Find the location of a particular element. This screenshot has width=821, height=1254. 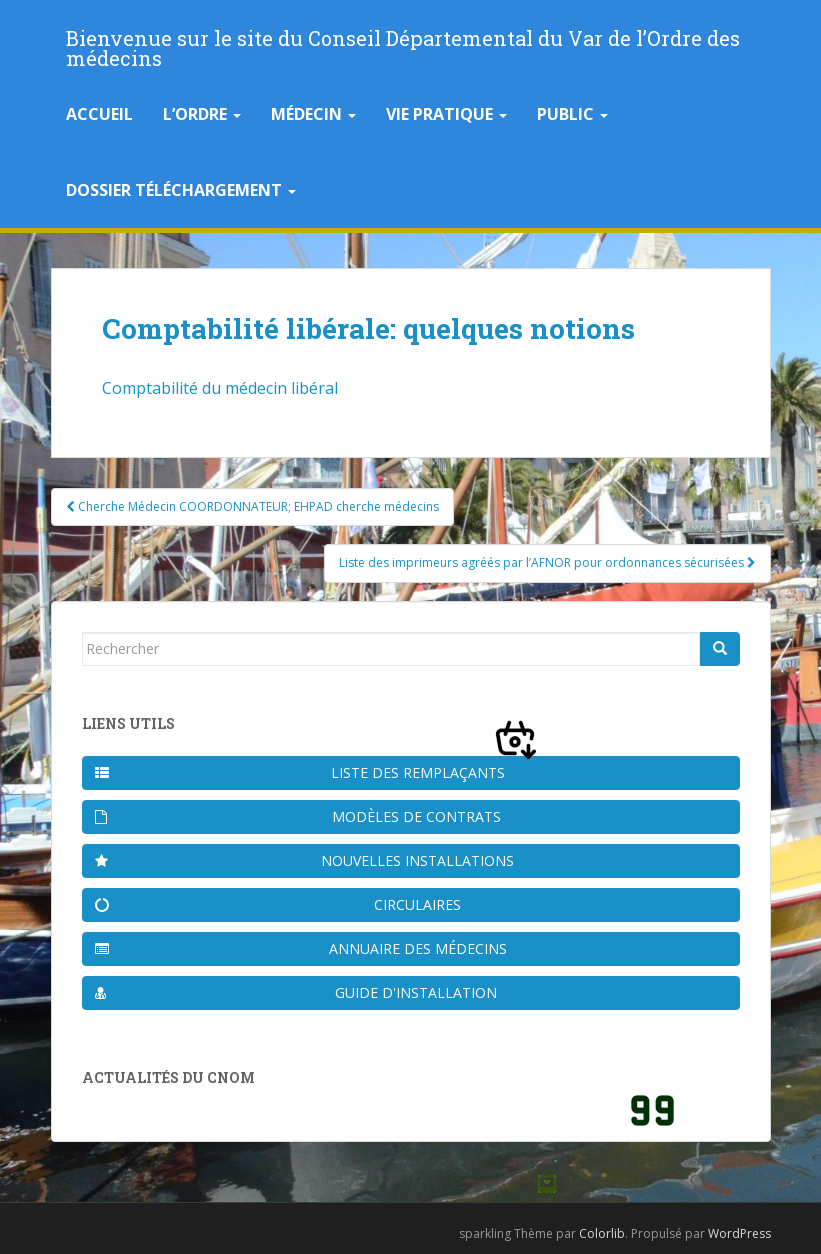

download items from your shopping basket is located at coordinates (515, 738).